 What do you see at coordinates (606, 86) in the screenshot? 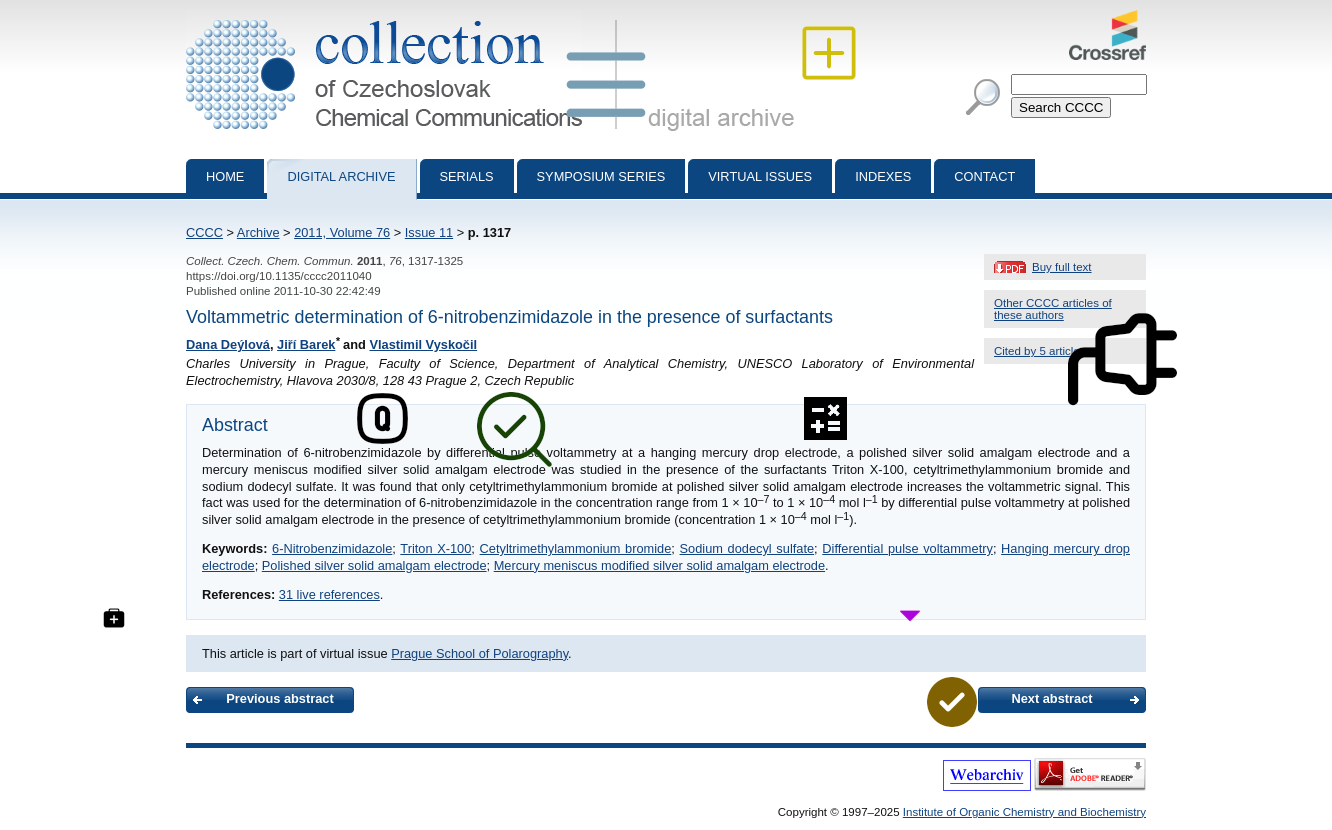
I see `open navigation menu` at bounding box center [606, 86].